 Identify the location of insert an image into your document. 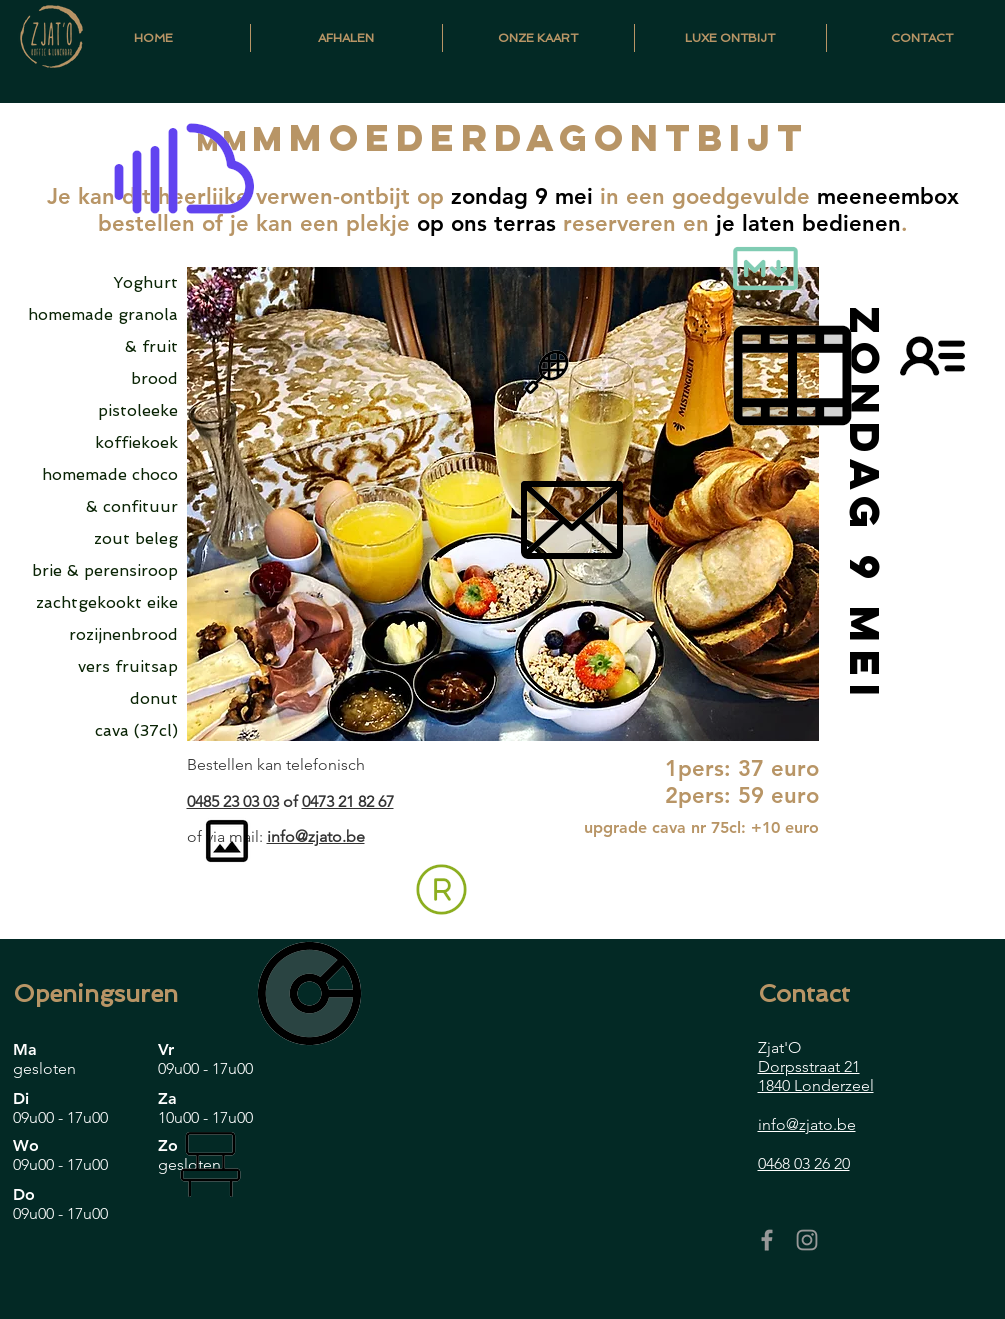
(227, 841).